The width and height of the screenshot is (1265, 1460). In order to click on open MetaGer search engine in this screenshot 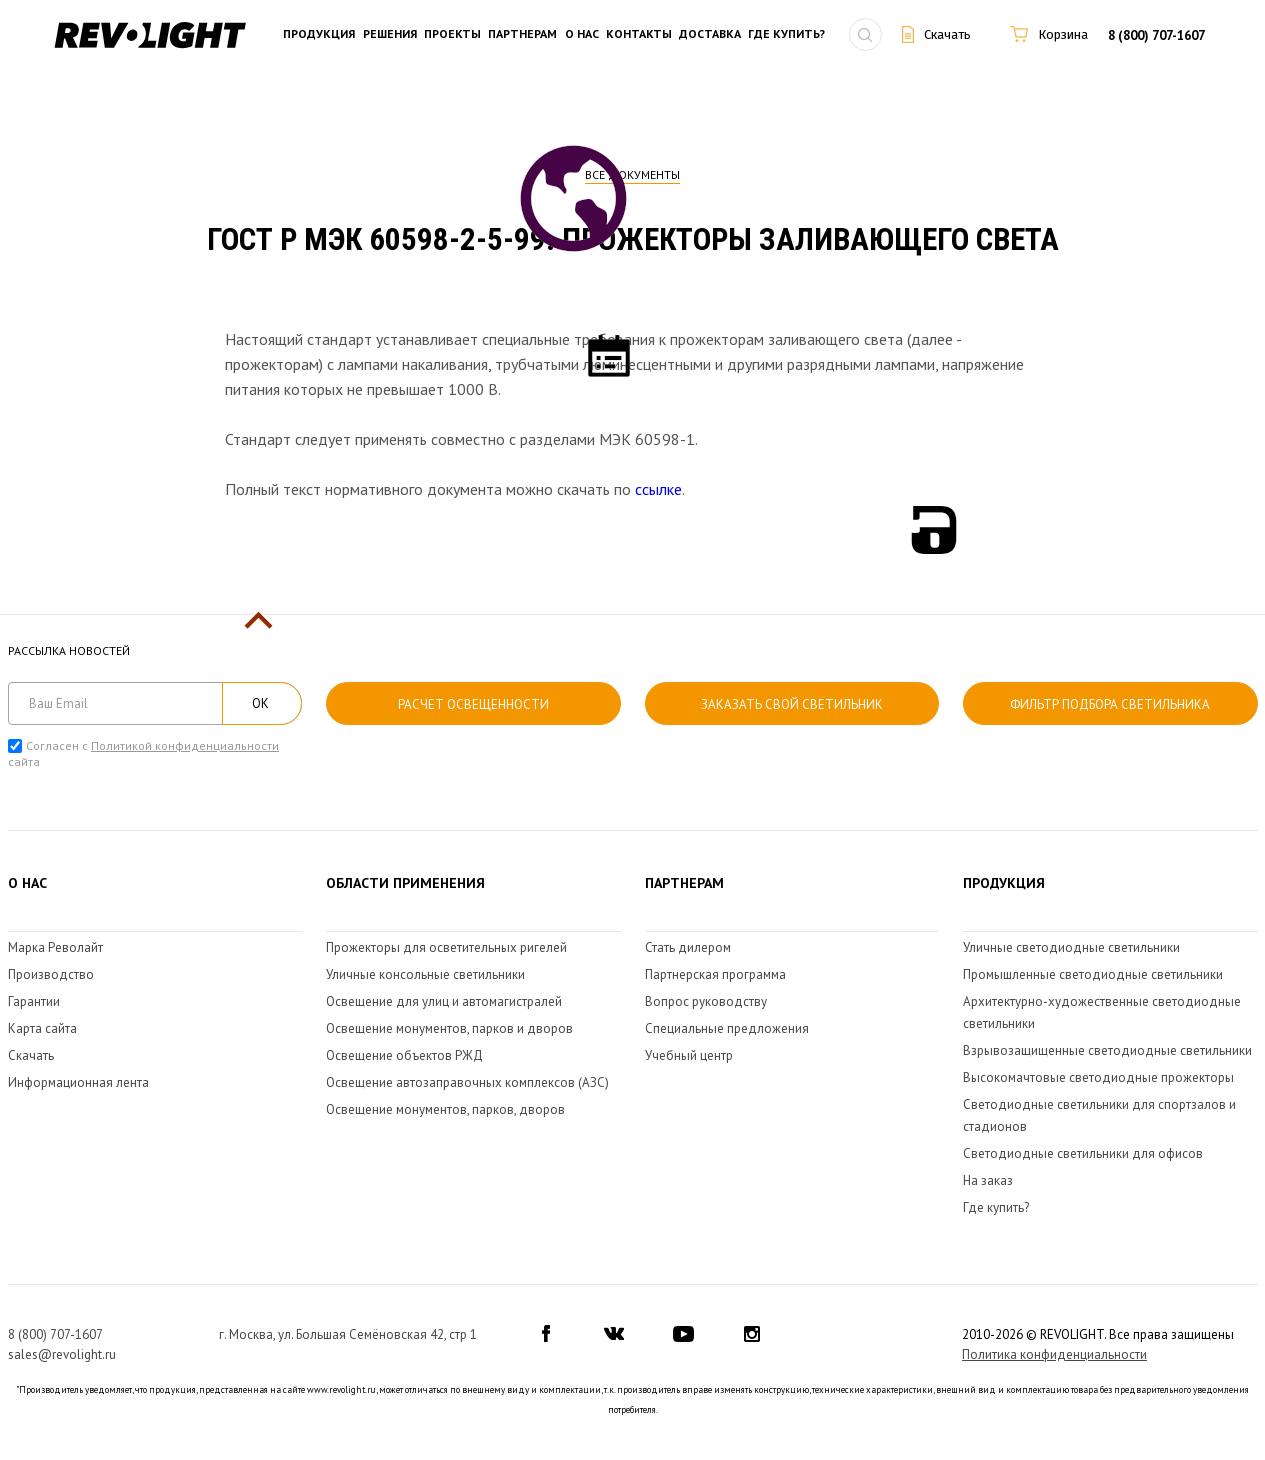, I will do `click(934, 530)`.